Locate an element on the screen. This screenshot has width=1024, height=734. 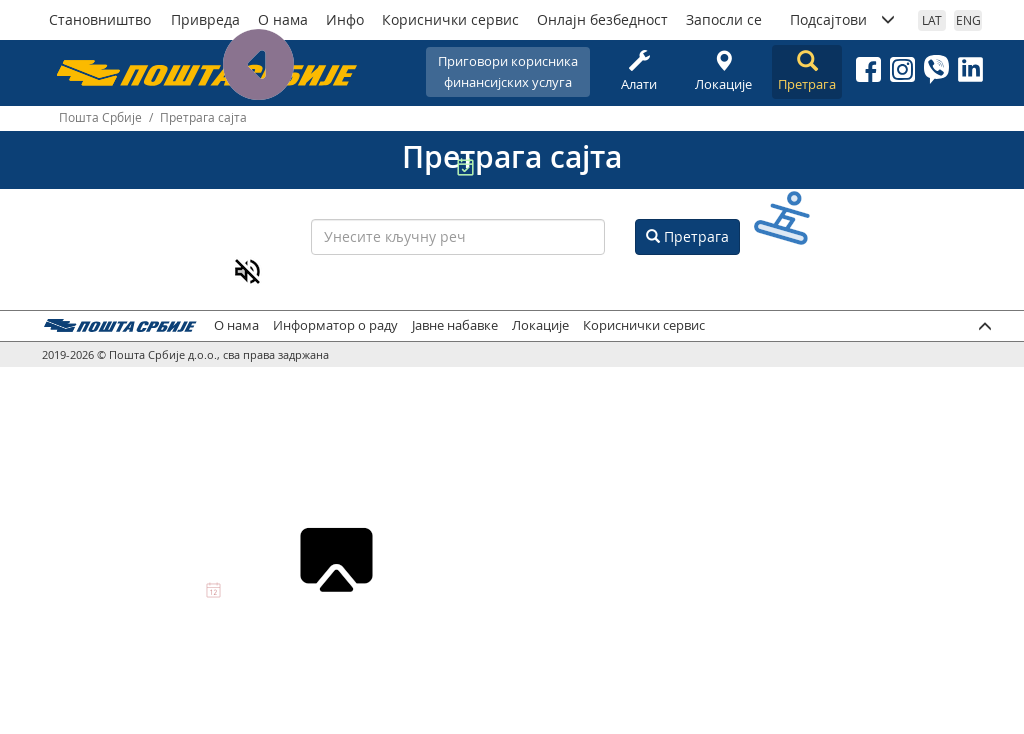
confirm or complete a scheduled event is located at coordinates (465, 167).